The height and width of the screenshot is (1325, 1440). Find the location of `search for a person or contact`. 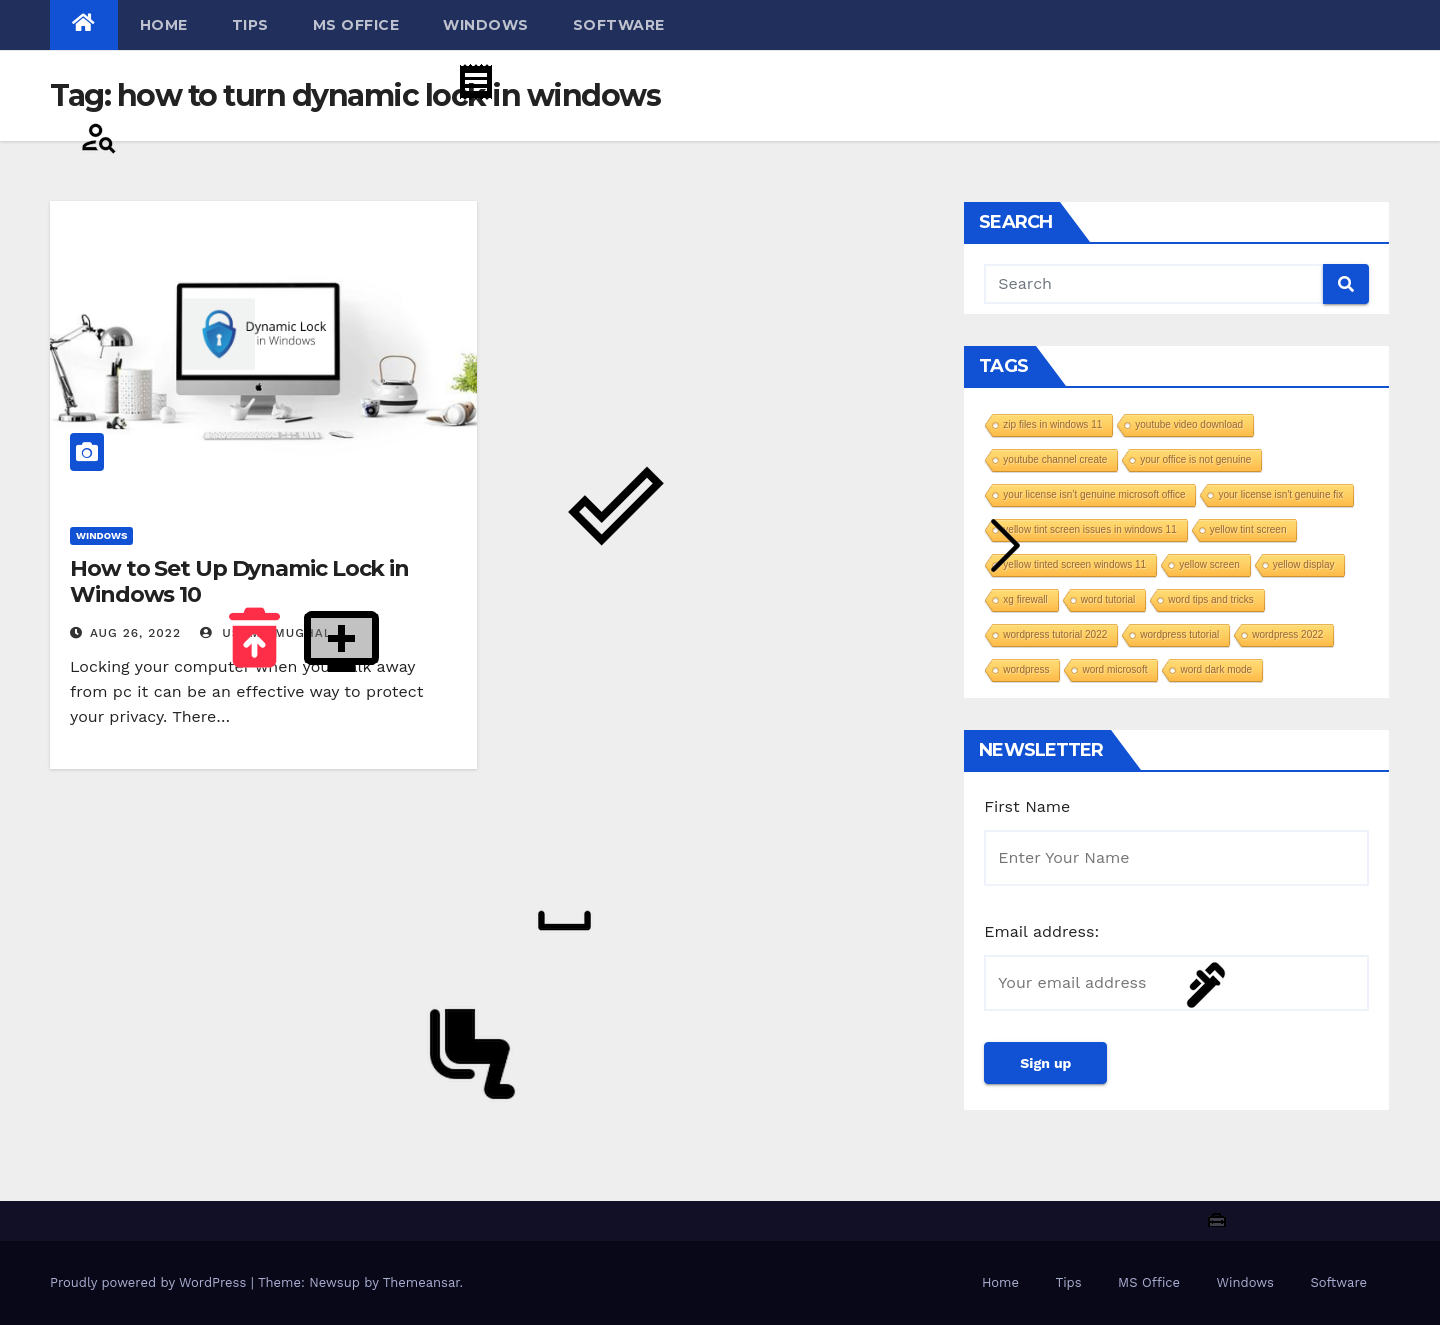

search for a person or contact is located at coordinates (99, 137).